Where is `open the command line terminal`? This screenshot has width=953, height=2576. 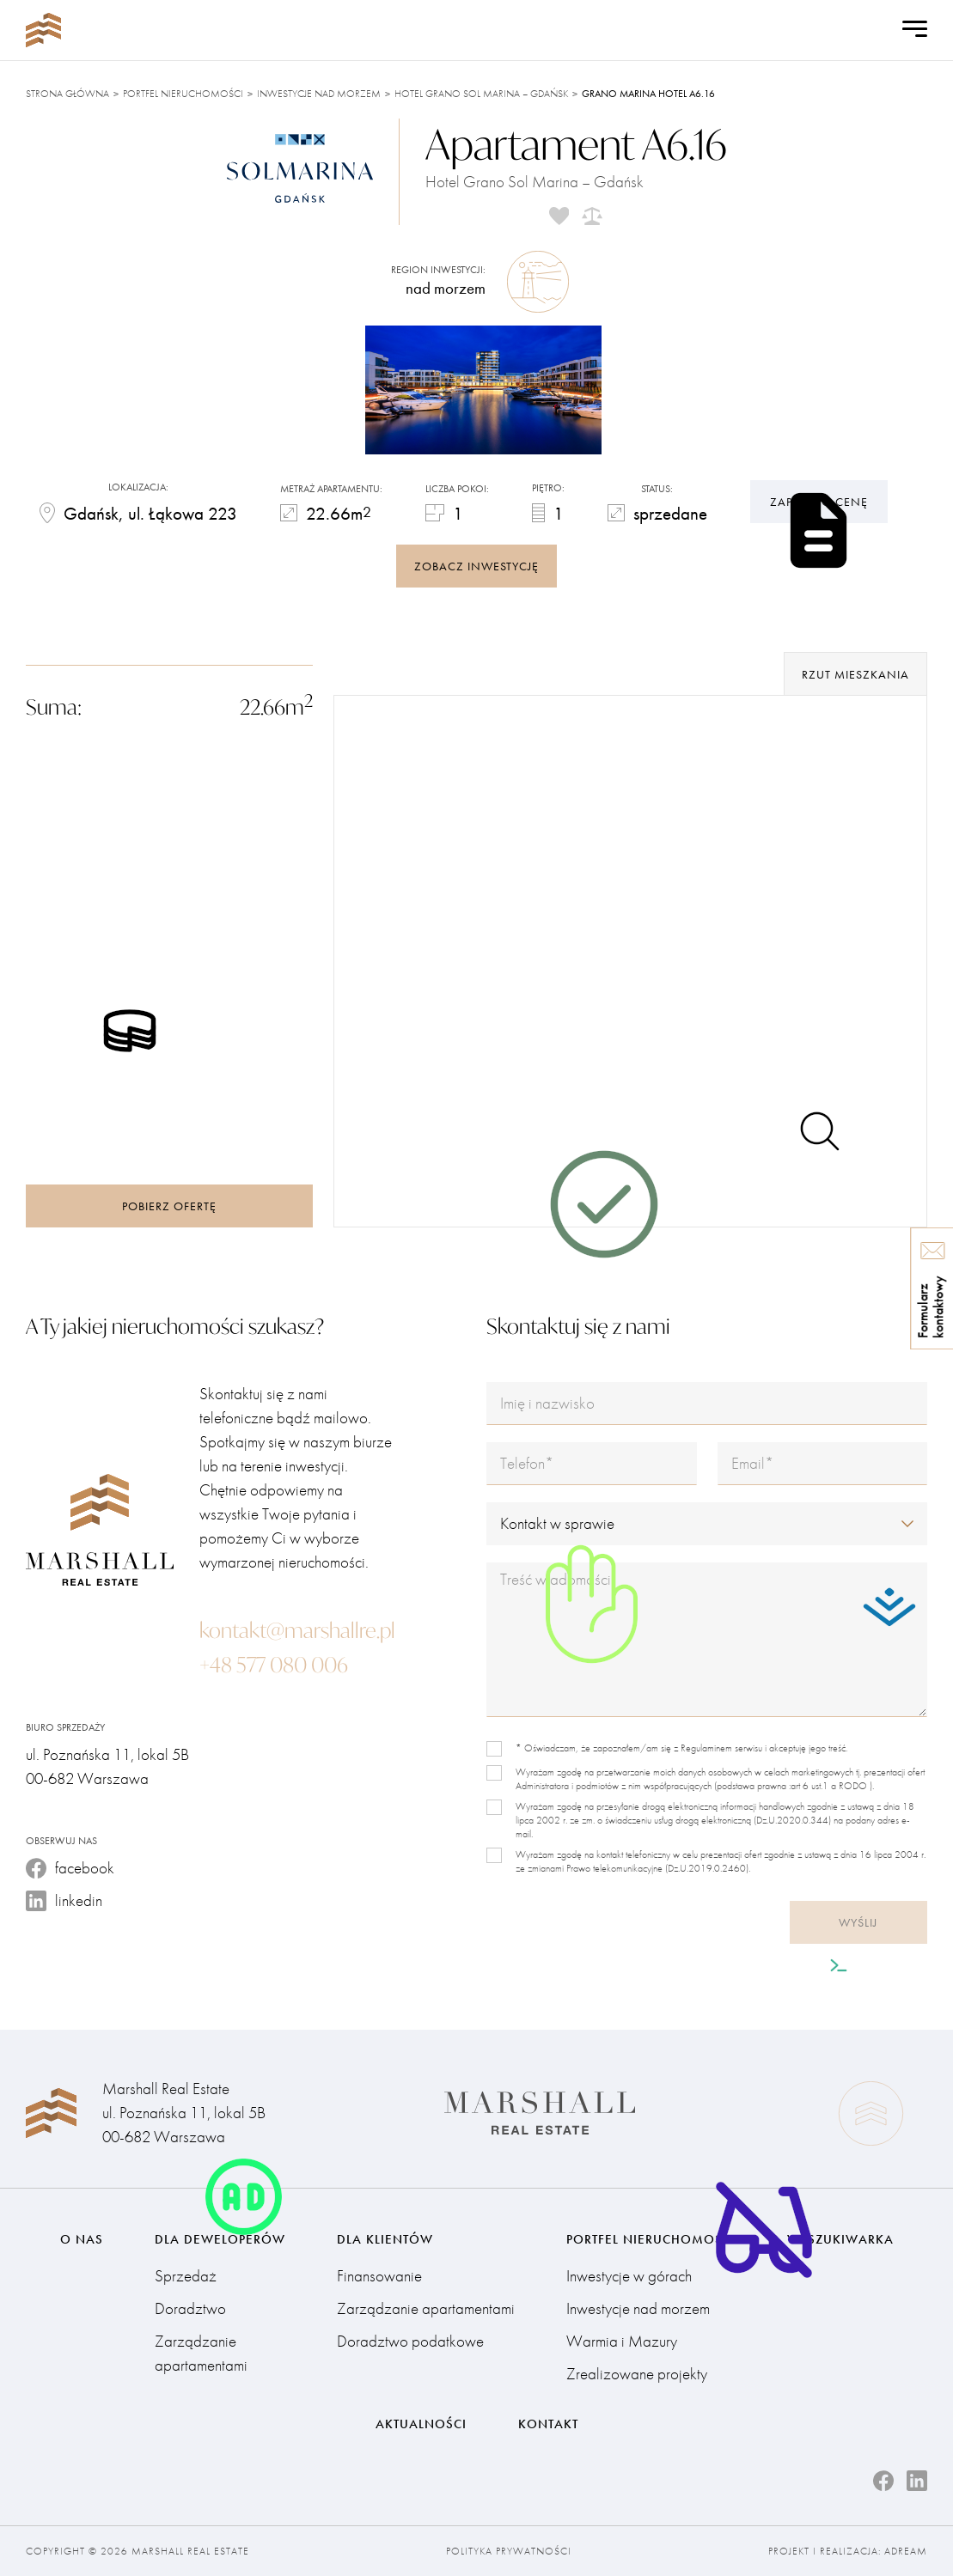
open the command line terminal is located at coordinates (839, 1965).